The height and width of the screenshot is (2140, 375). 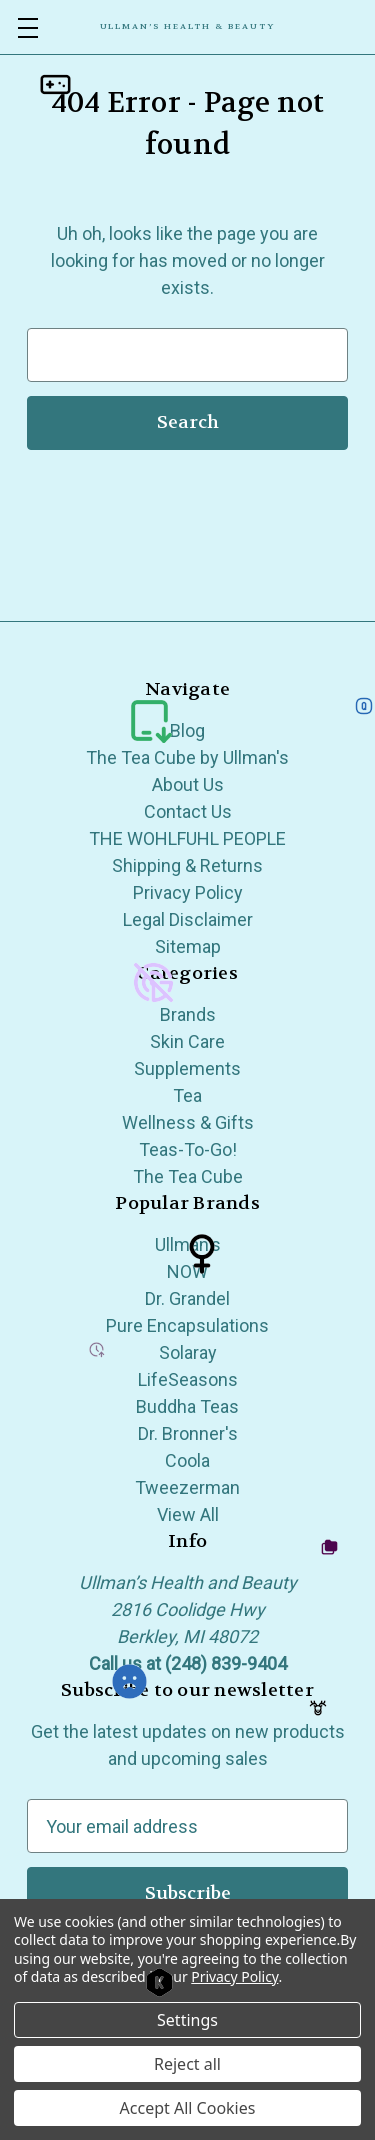 What do you see at coordinates (159, 1982) in the screenshot?
I see `indicates a keyboard shortcut or hotkey` at bounding box center [159, 1982].